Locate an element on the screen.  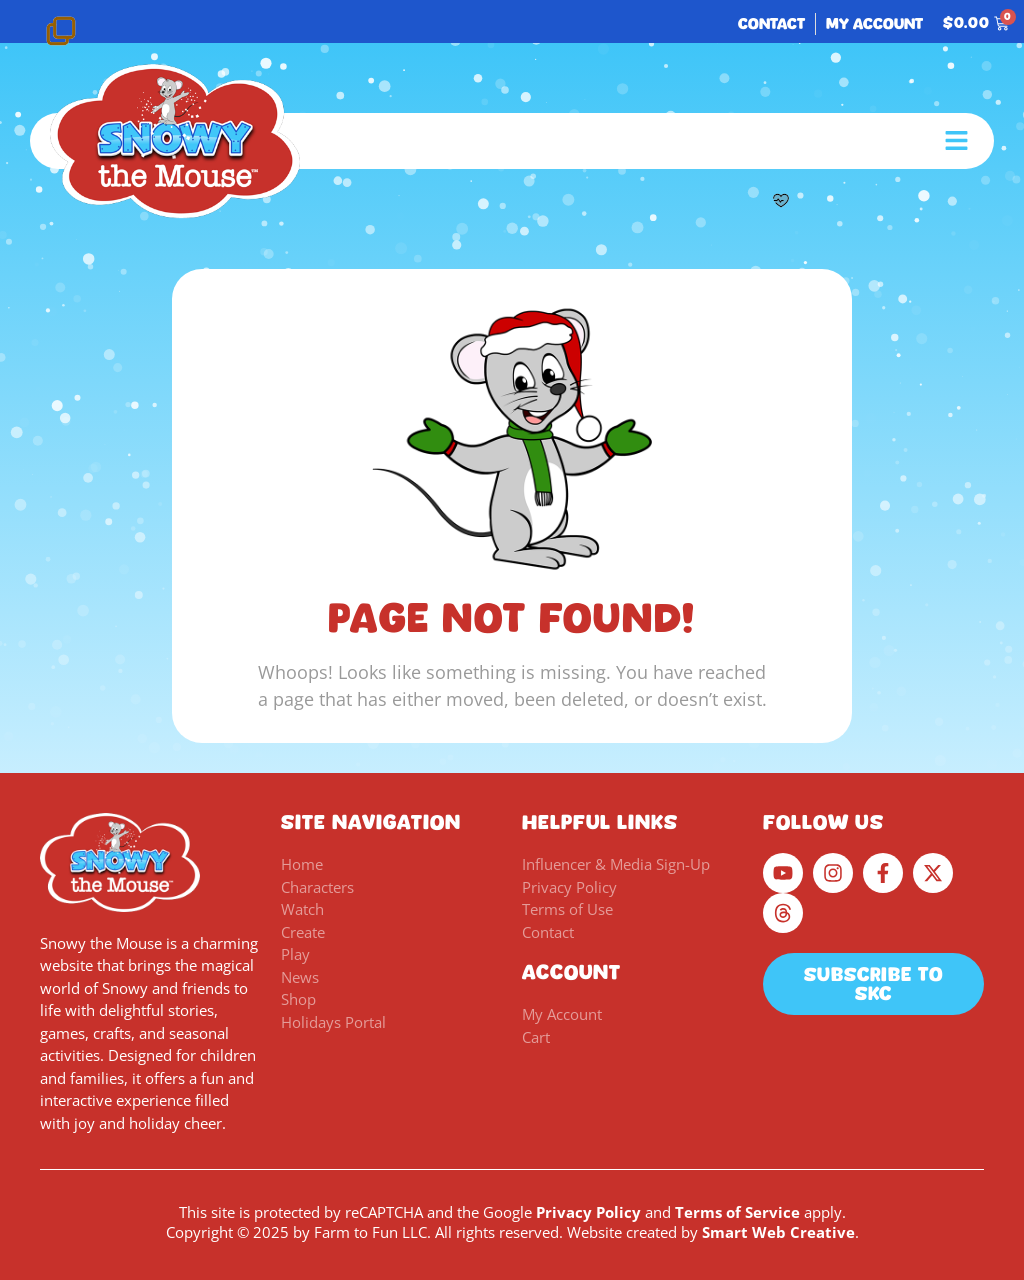
view health or fitness metrics is located at coordinates (781, 200).